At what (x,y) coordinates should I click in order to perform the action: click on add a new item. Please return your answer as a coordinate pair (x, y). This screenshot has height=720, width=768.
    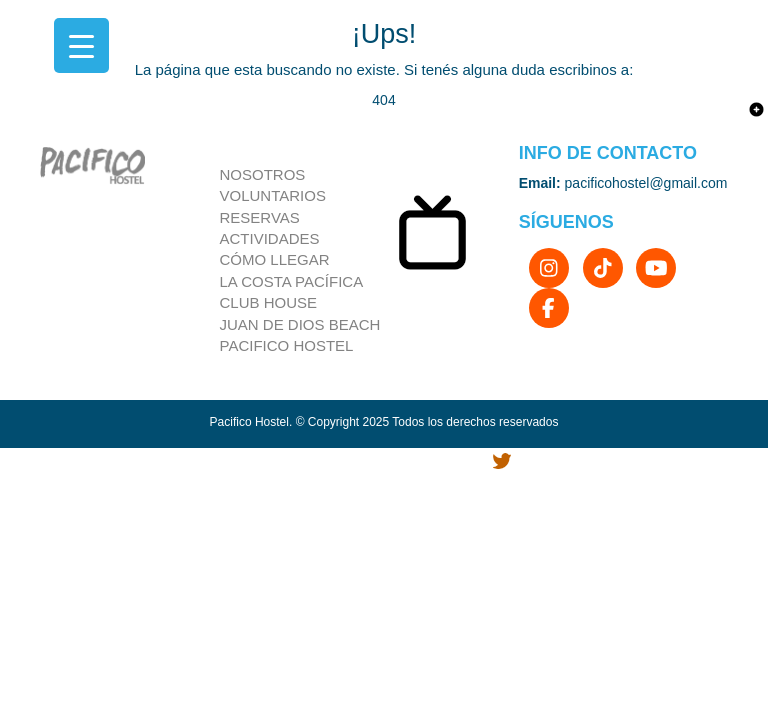
    Looking at the image, I should click on (756, 109).